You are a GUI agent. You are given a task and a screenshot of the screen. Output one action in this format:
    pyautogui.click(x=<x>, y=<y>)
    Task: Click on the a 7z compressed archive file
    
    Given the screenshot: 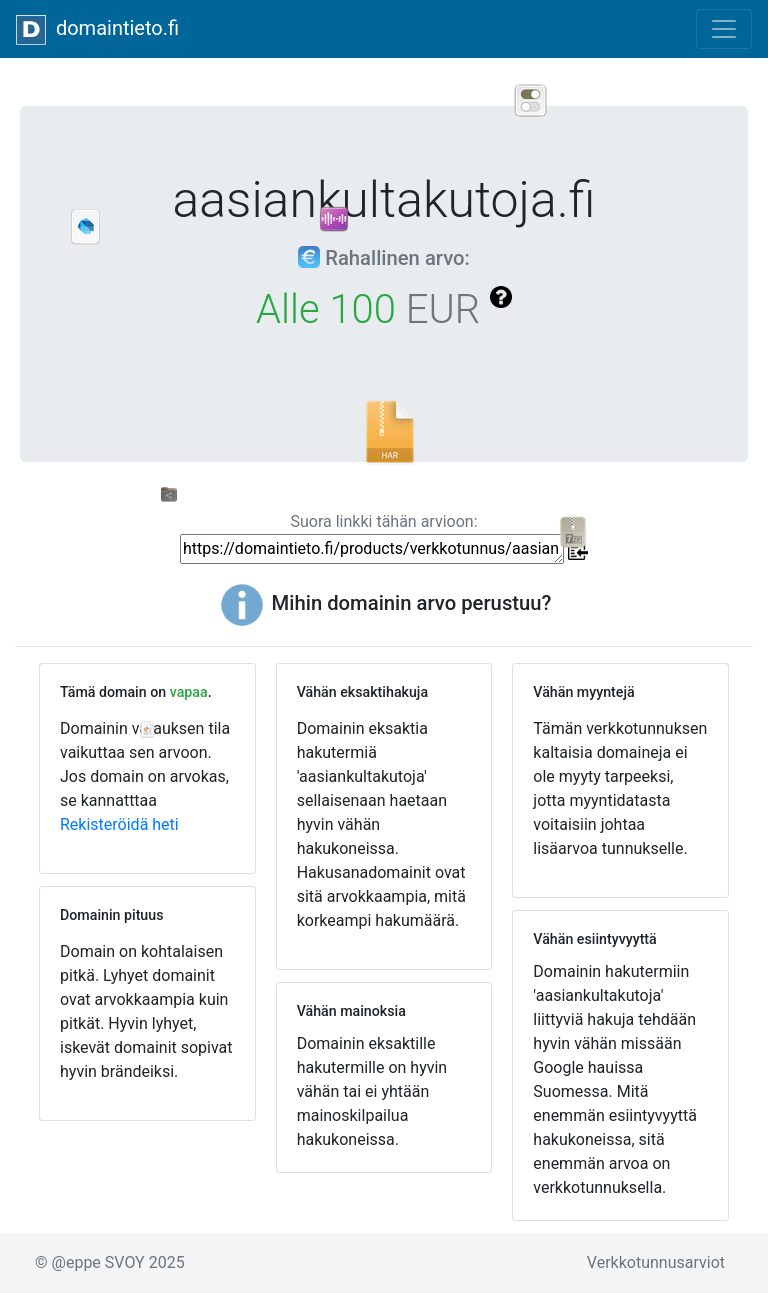 What is the action you would take?
    pyautogui.click(x=573, y=532)
    